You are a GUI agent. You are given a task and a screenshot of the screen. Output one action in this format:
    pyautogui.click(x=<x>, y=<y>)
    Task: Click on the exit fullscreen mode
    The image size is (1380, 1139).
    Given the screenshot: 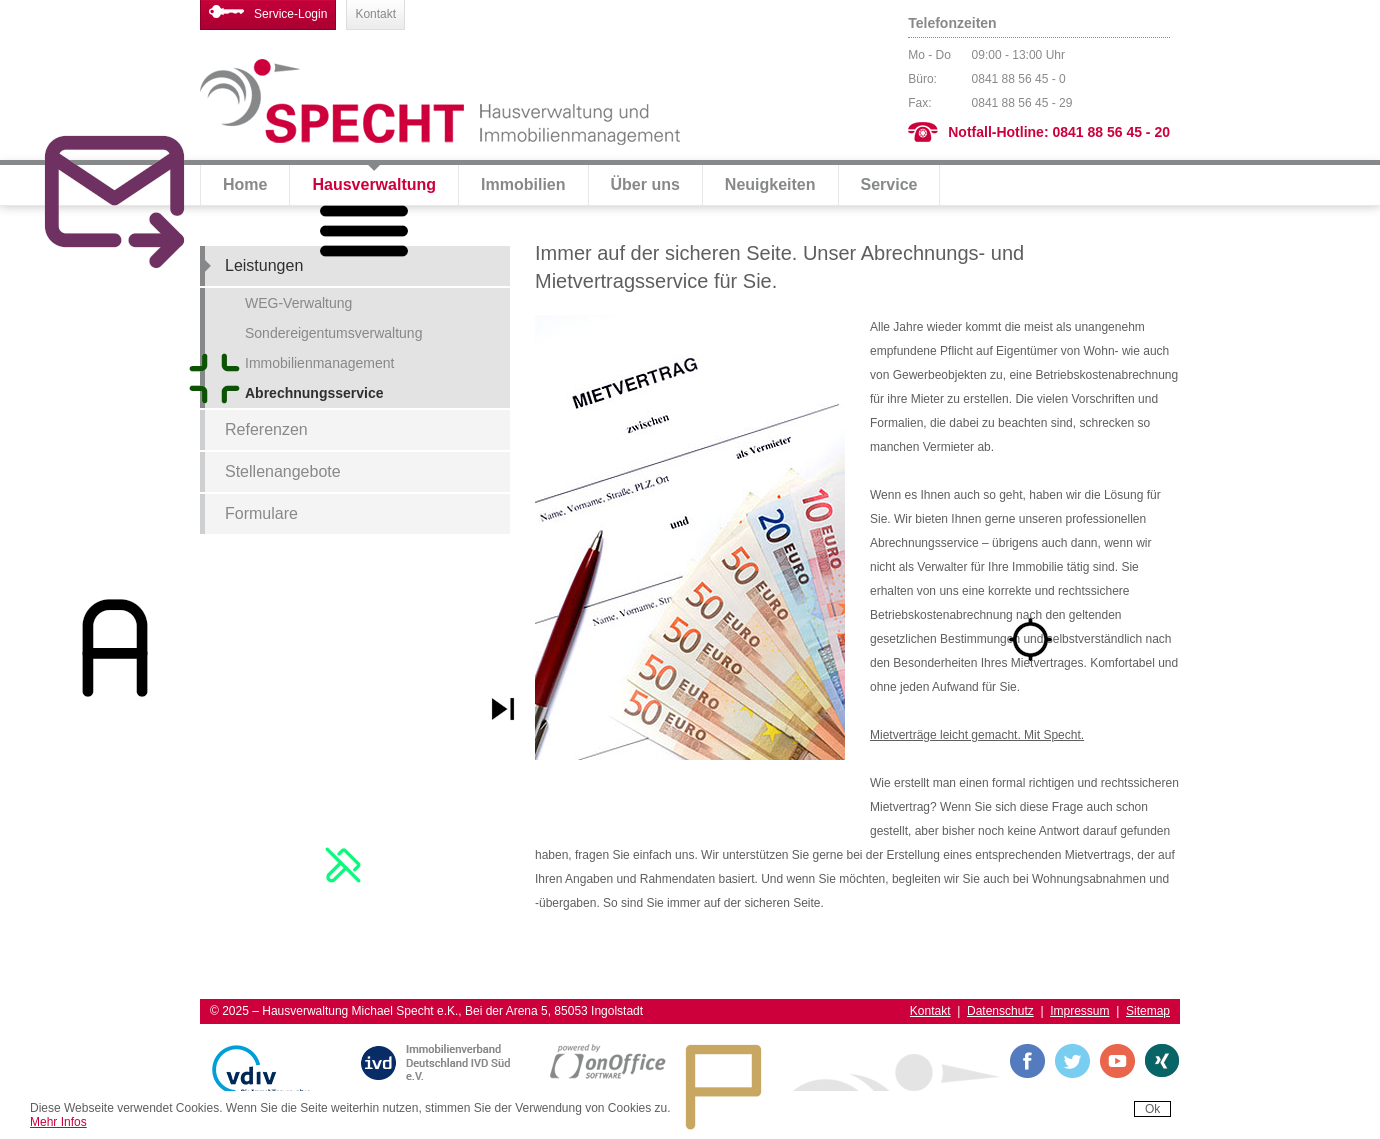 What is the action you would take?
    pyautogui.click(x=214, y=378)
    